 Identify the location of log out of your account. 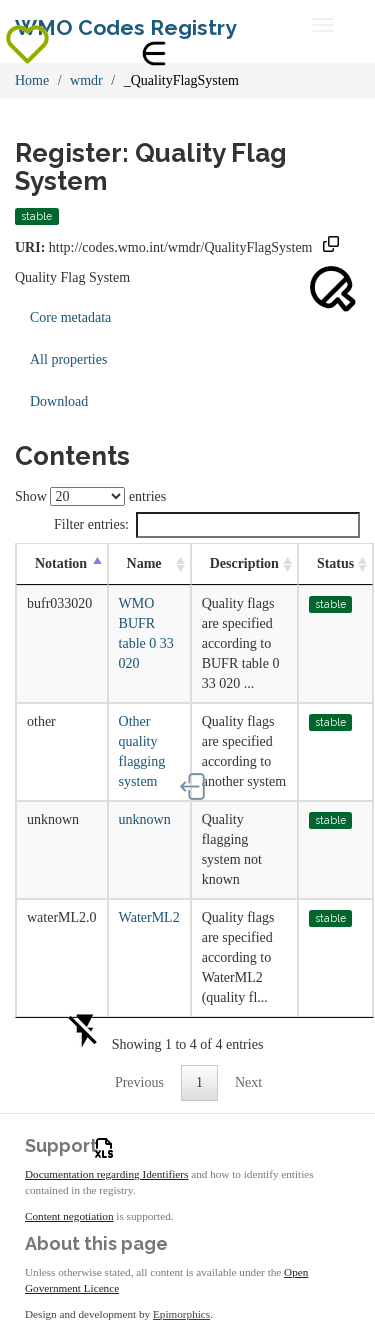
(194, 786).